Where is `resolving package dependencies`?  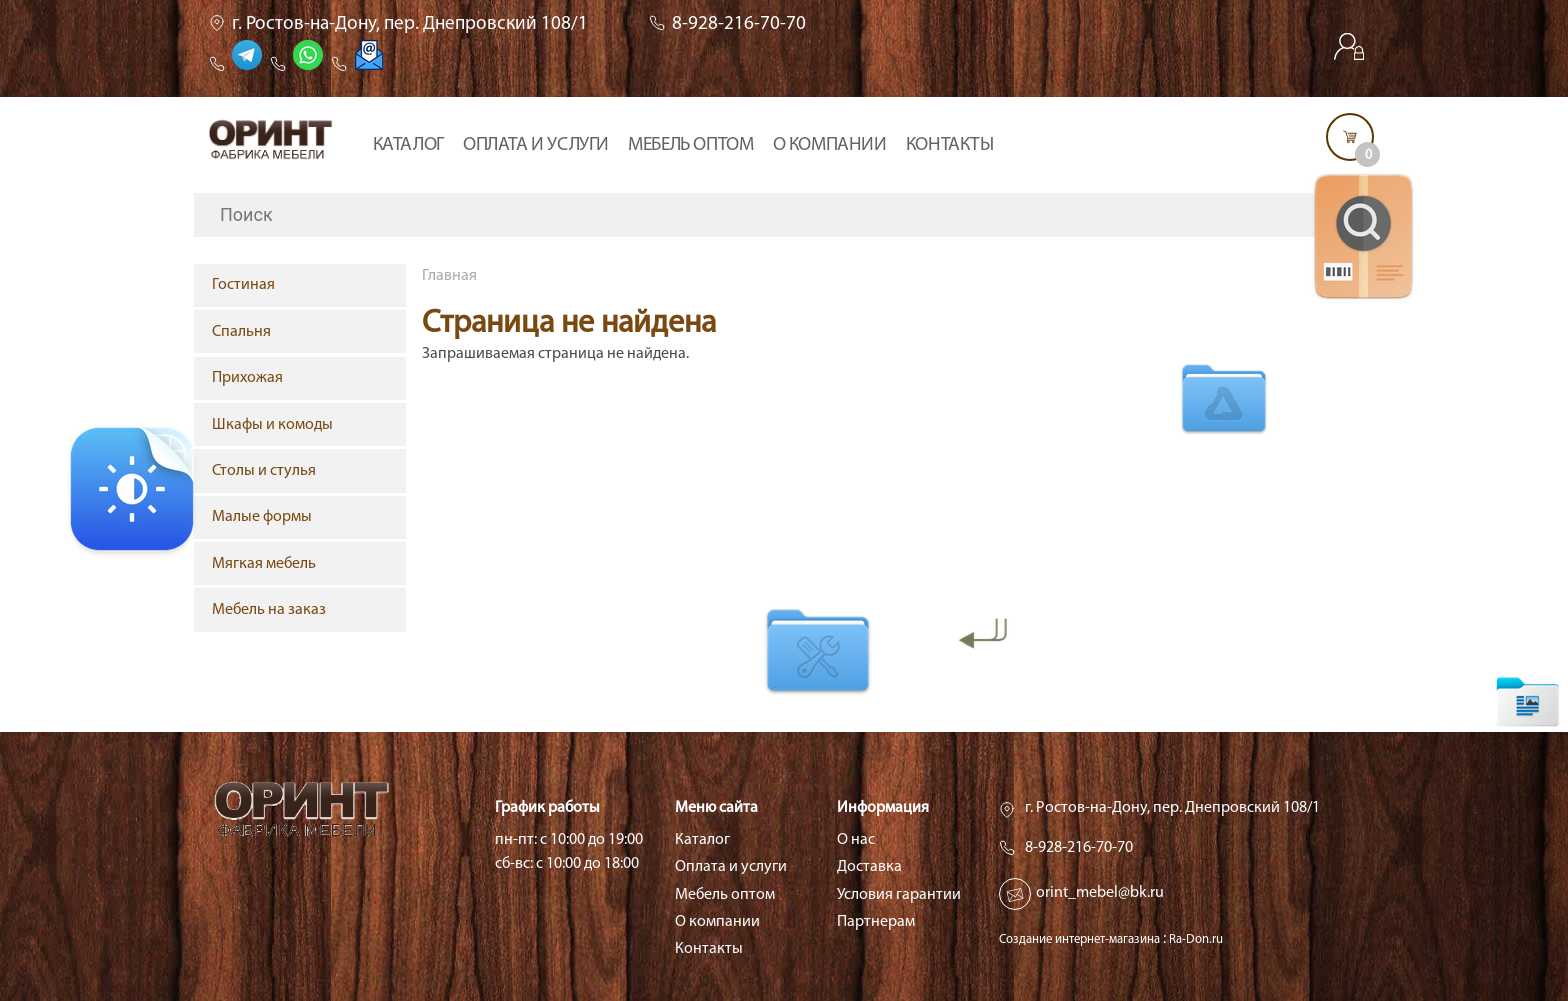
resolving package dependencies is located at coordinates (1363, 236).